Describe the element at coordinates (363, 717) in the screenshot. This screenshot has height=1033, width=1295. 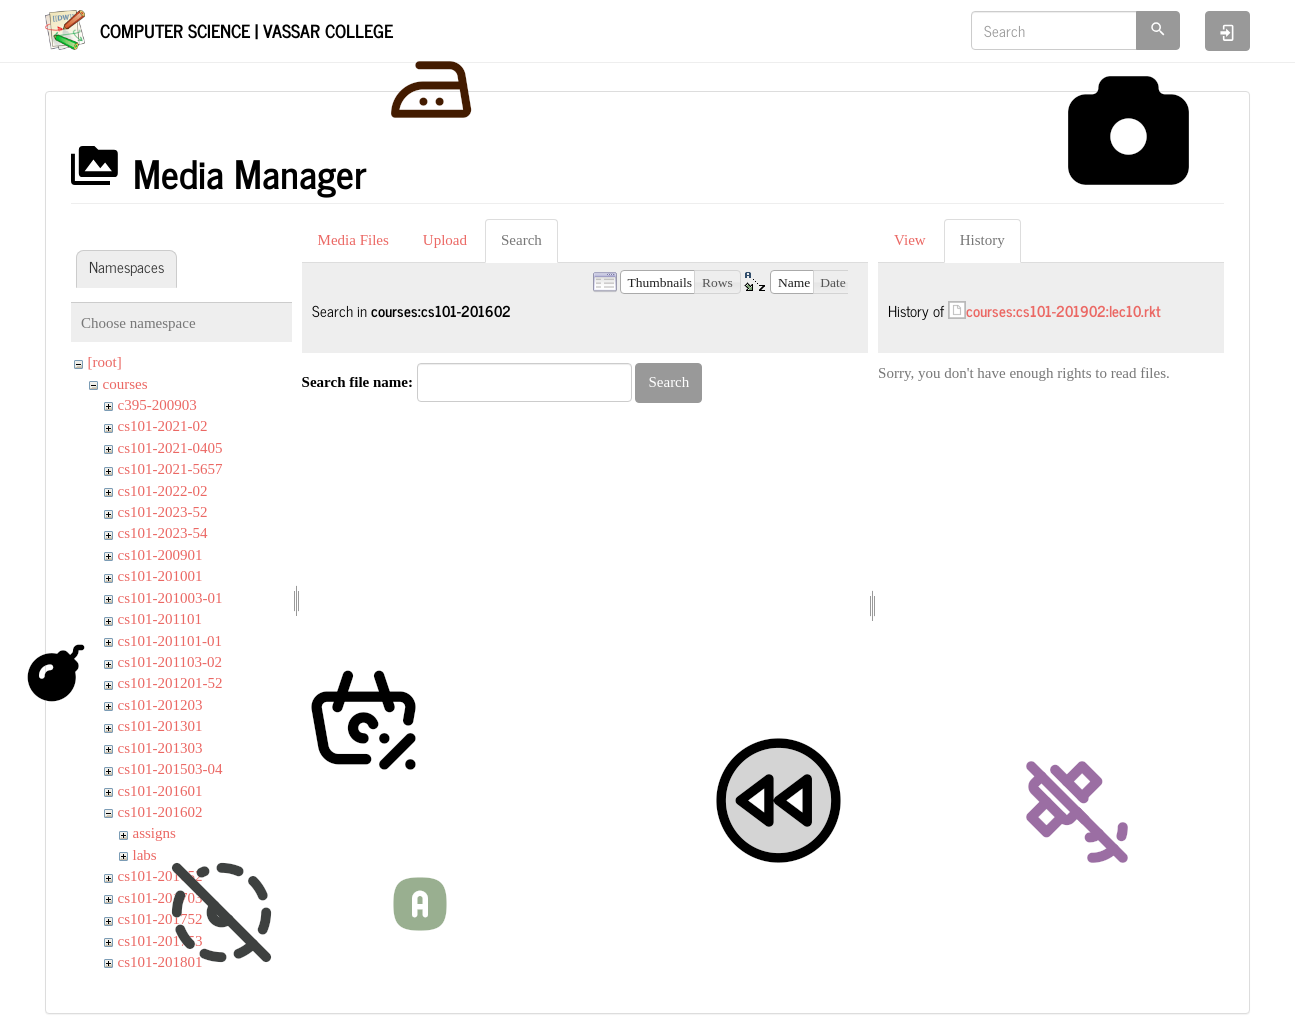
I see `view discounted items in your basket` at that location.